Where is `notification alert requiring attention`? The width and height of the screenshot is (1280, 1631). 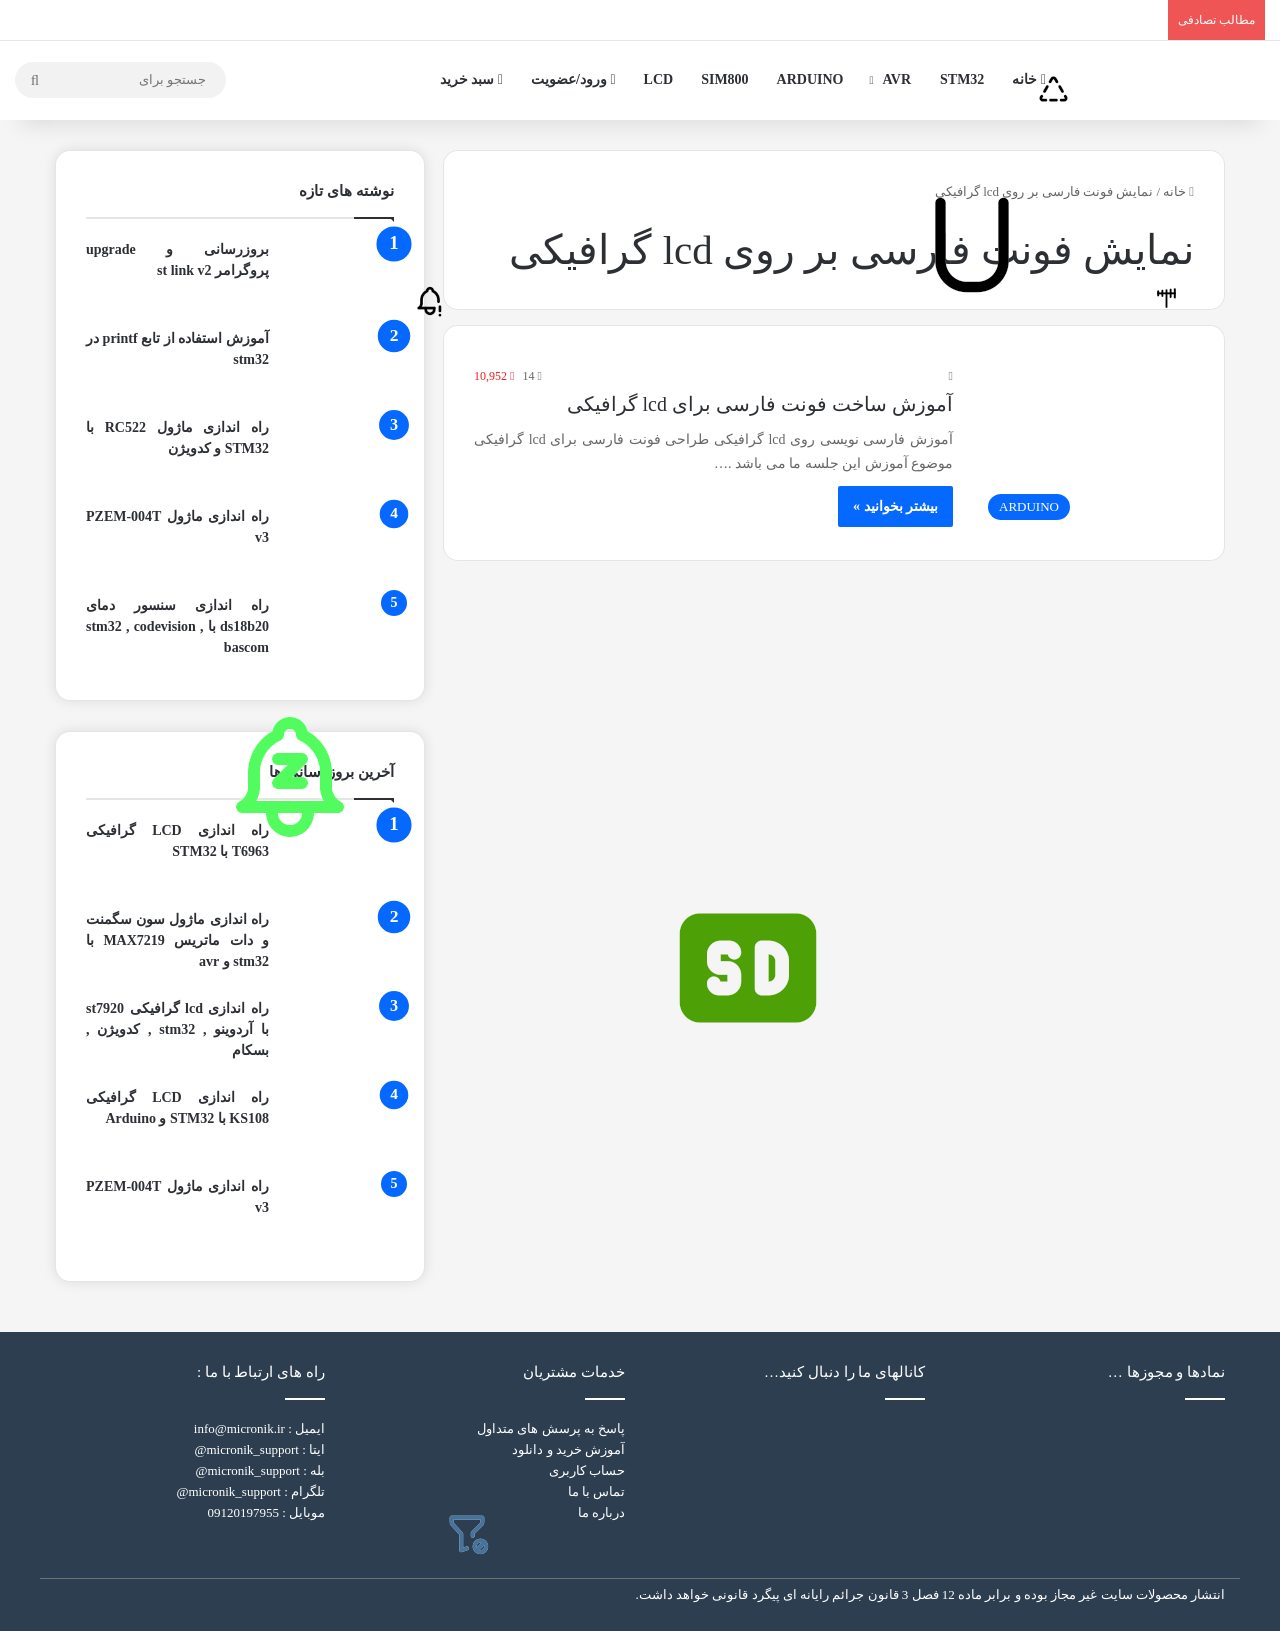 notification alert requiring attention is located at coordinates (430, 301).